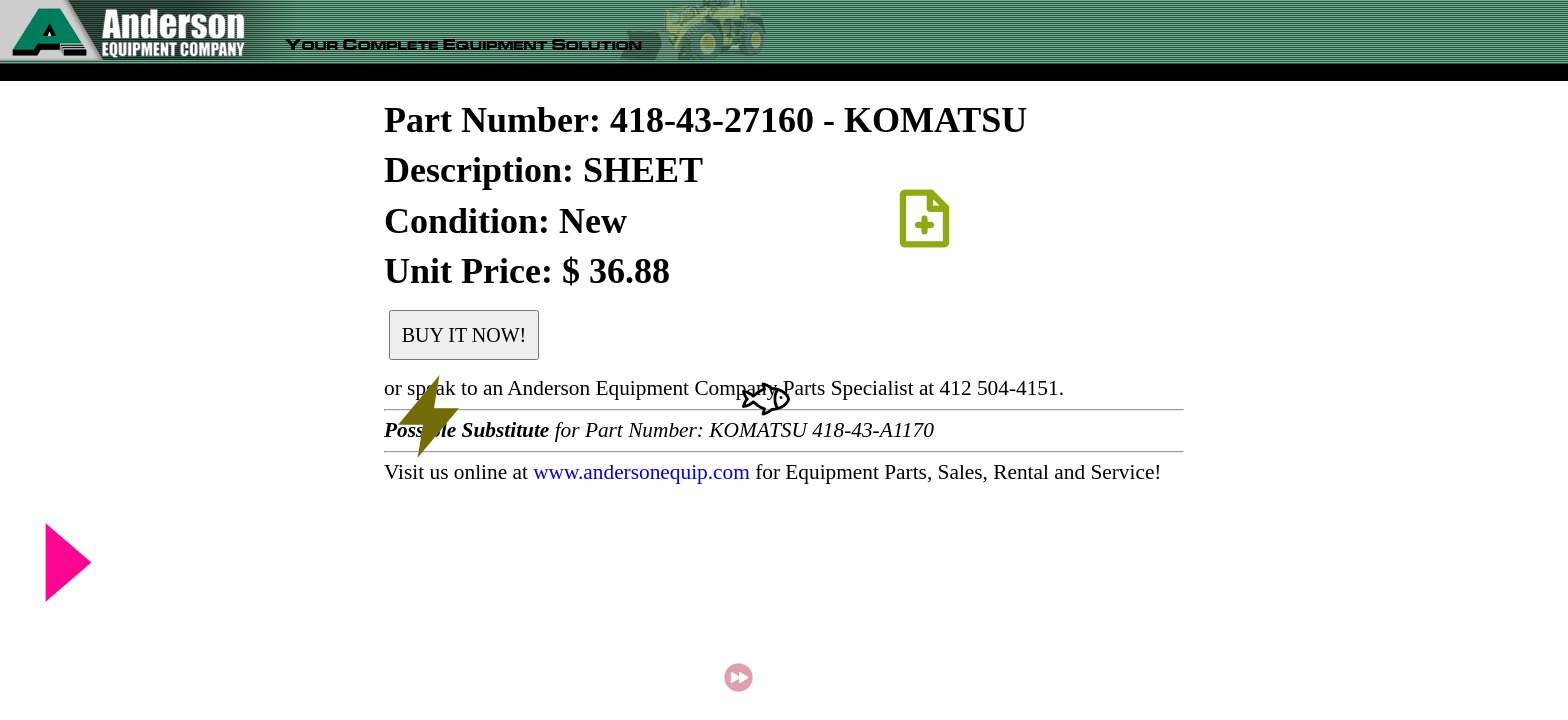 The width and height of the screenshot is (1568, 720). Describe the element at coordinates (924, 218) in the screenshot. I see `create a new file` at that location.